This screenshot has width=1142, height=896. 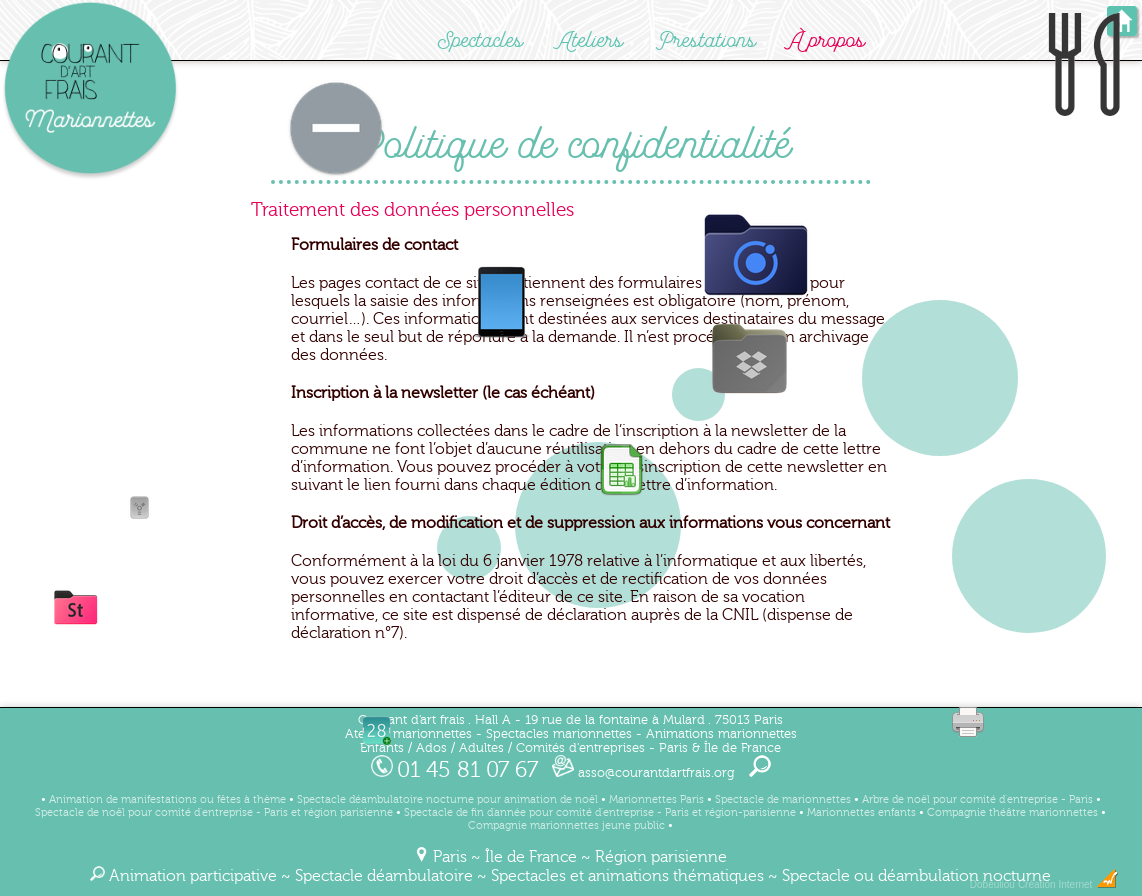 I want to click on open your dropbox synced folder, so click(x=749, y=358).